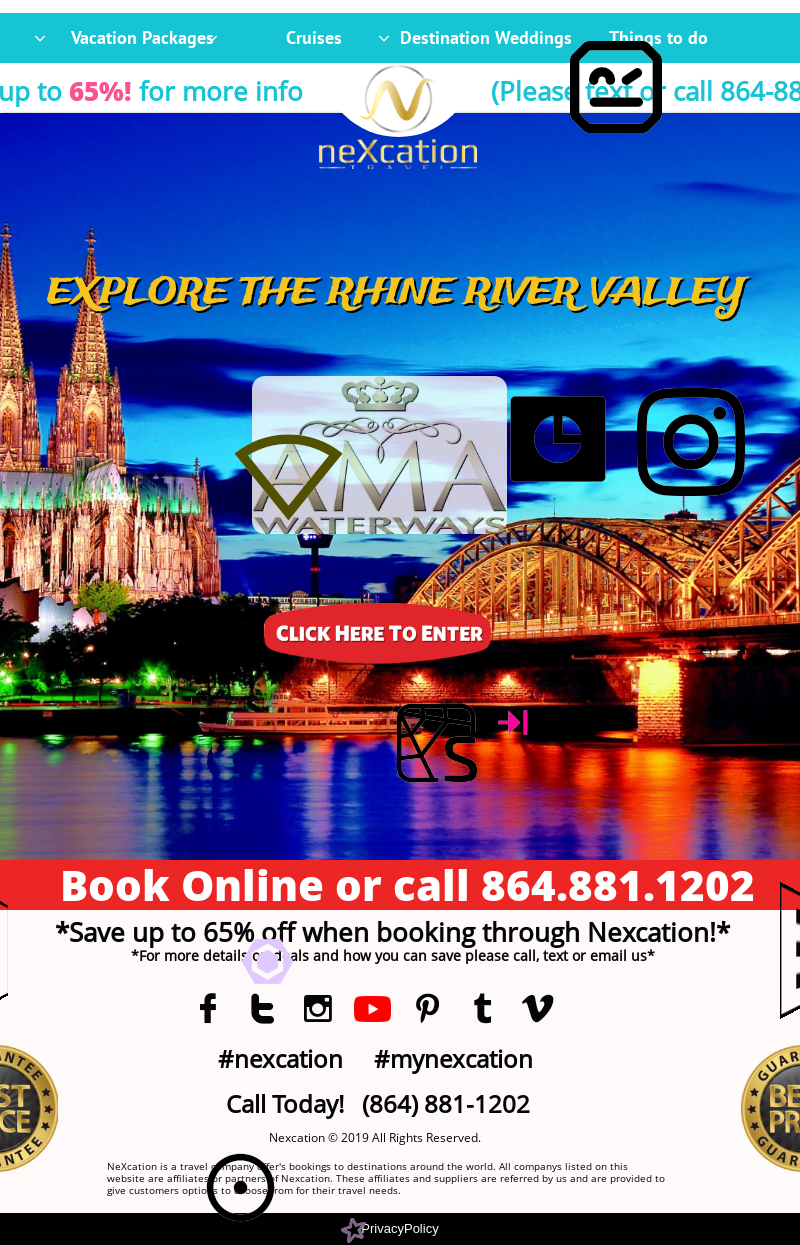 The width and height of the screenshot is (800, 1245). What do you see at coordinates (513, 722) in the screenshot?
I see `collapse panel to the right` at bounding box center [513, 722].